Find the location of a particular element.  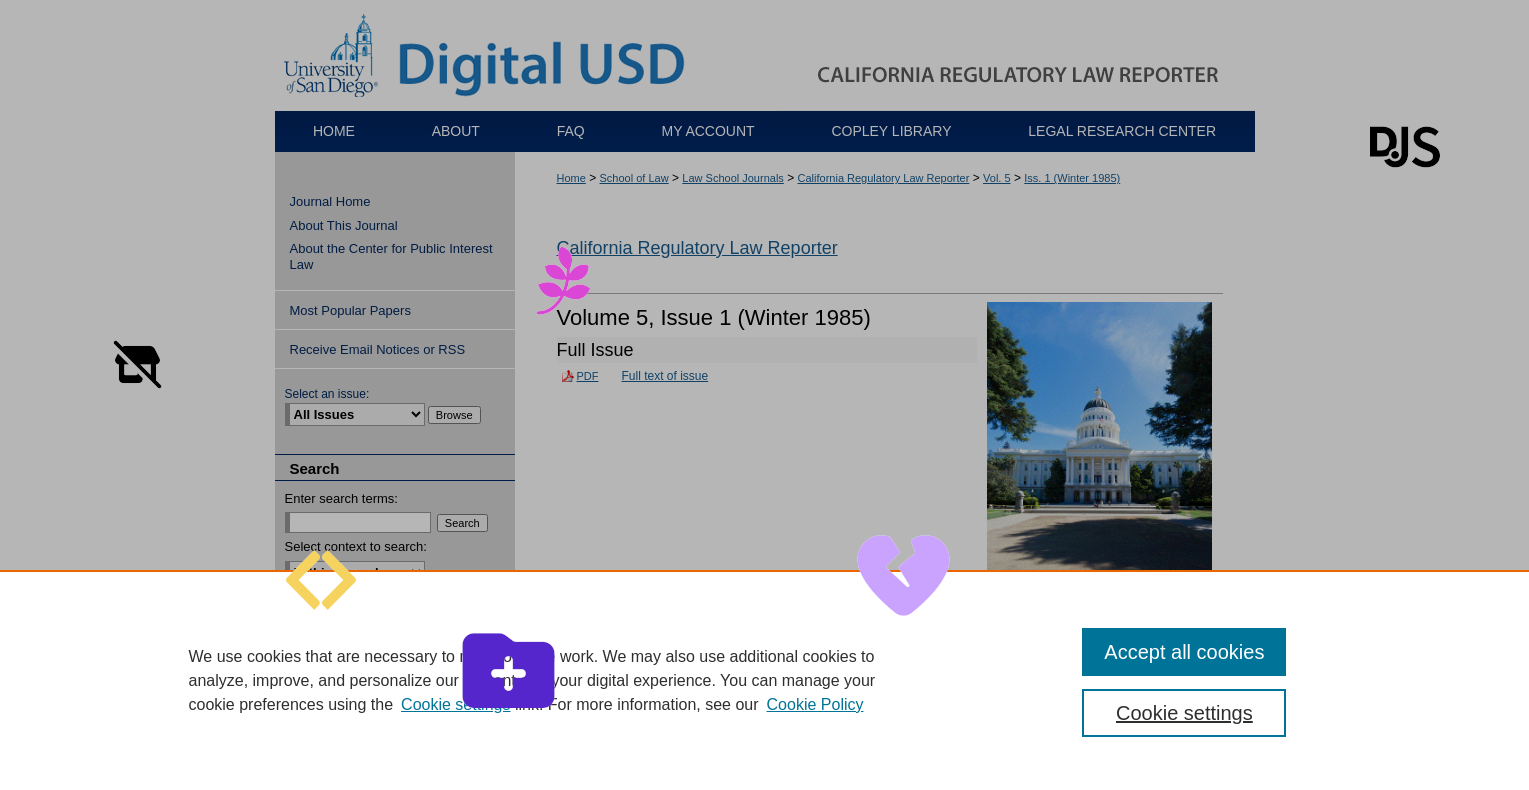

create a new folder is located at coordinates (508, 673).